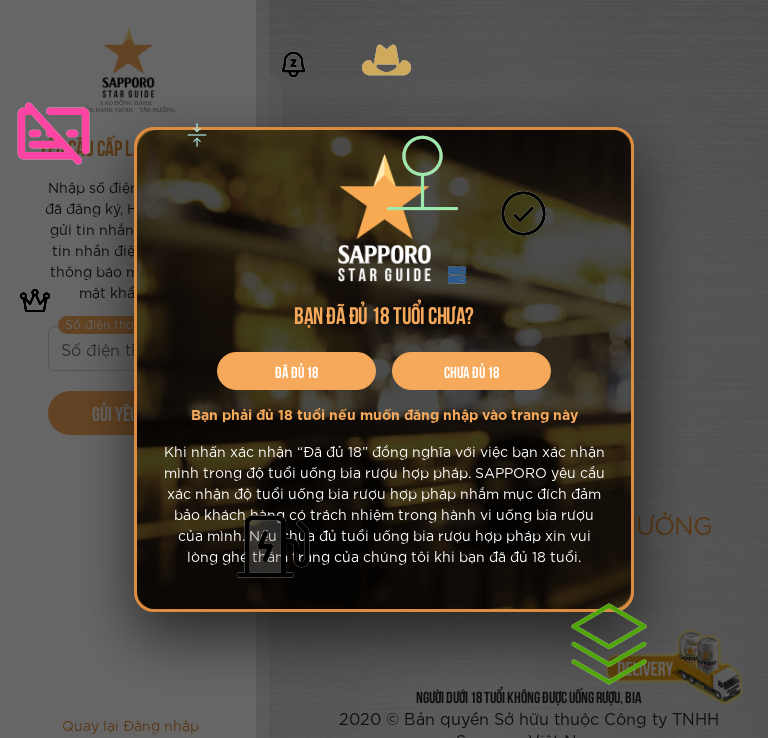 This screenshot has height=738, width=768. I want to click on mark a location on the map, so click(422, 174).